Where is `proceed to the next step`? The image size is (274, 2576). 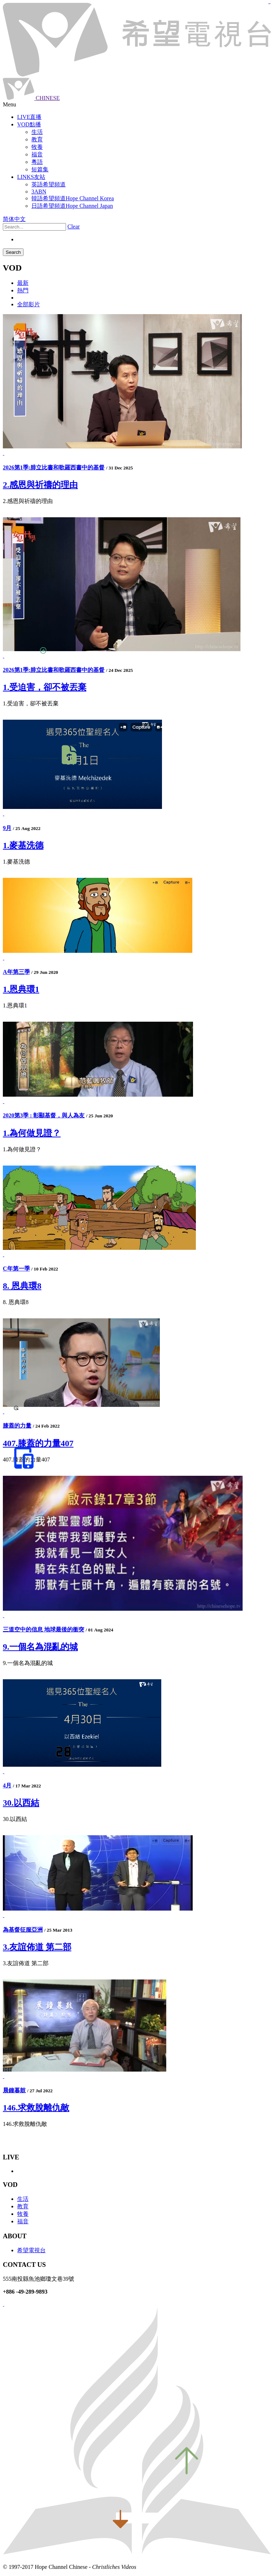
proceed to the next step is located at coordinates (43, 650).